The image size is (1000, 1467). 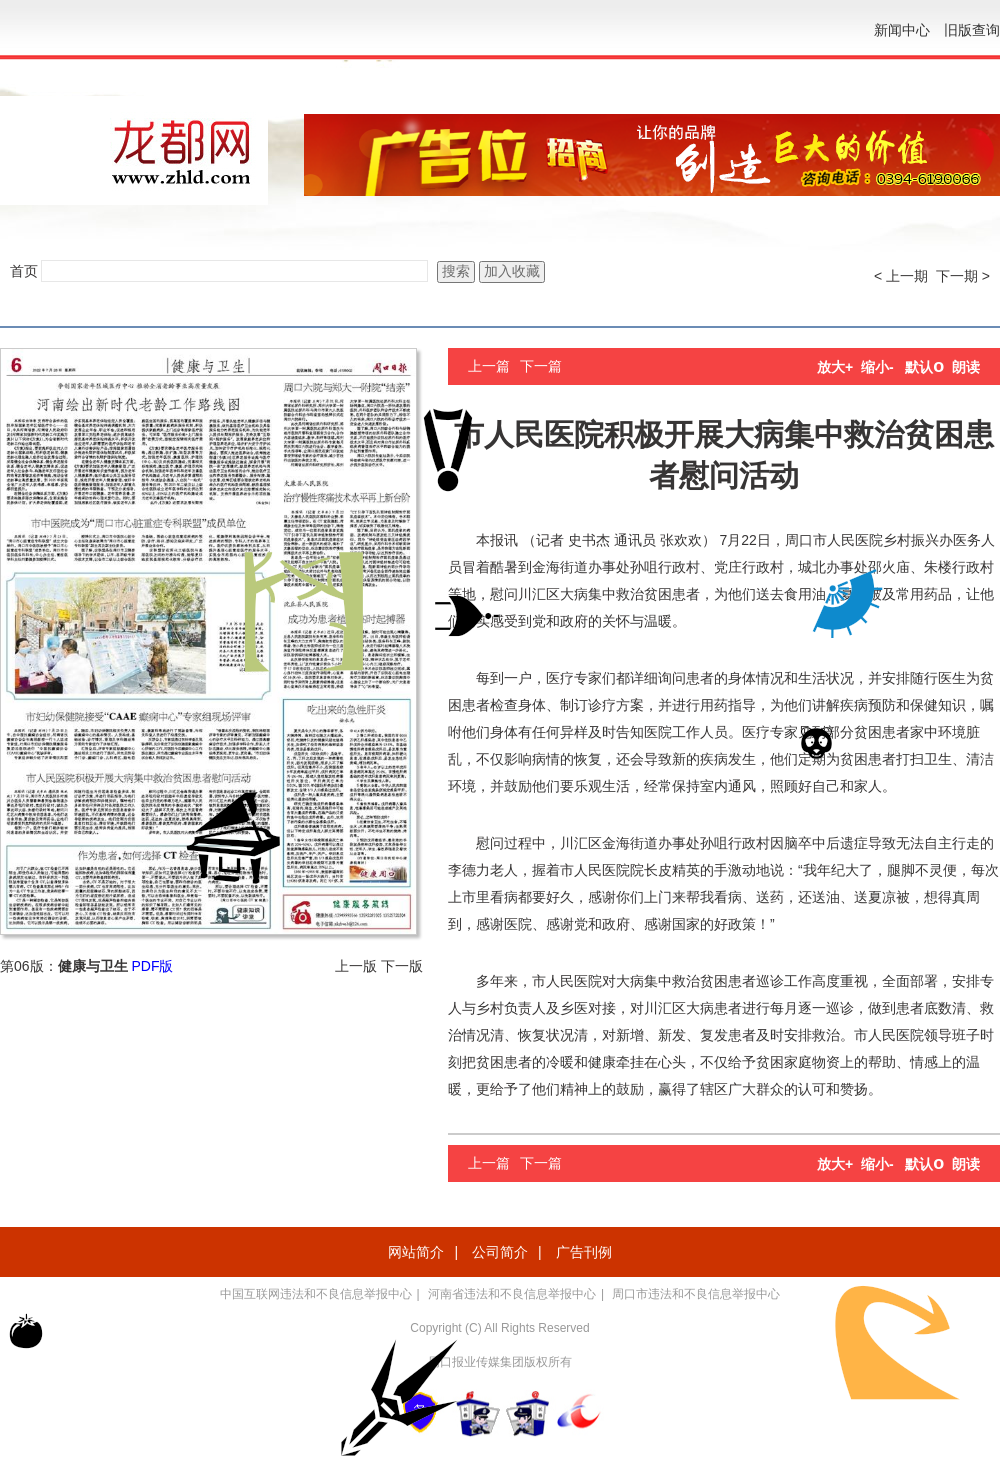 What do you see at coordinates (847, 603) in the screenshot?
I see `toggle cooling or fan settings` at bounding box center [847, 603].